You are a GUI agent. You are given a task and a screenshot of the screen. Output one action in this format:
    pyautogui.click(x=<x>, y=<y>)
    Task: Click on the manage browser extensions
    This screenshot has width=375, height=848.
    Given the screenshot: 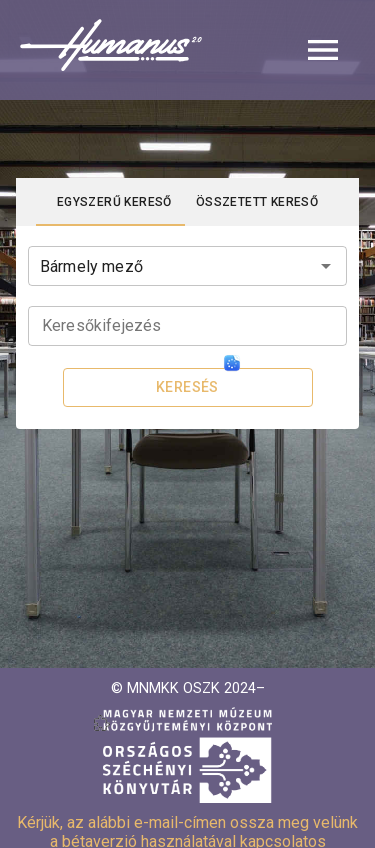 What is the action you would take?
    pyautogui.click(x=101, y=723)
    